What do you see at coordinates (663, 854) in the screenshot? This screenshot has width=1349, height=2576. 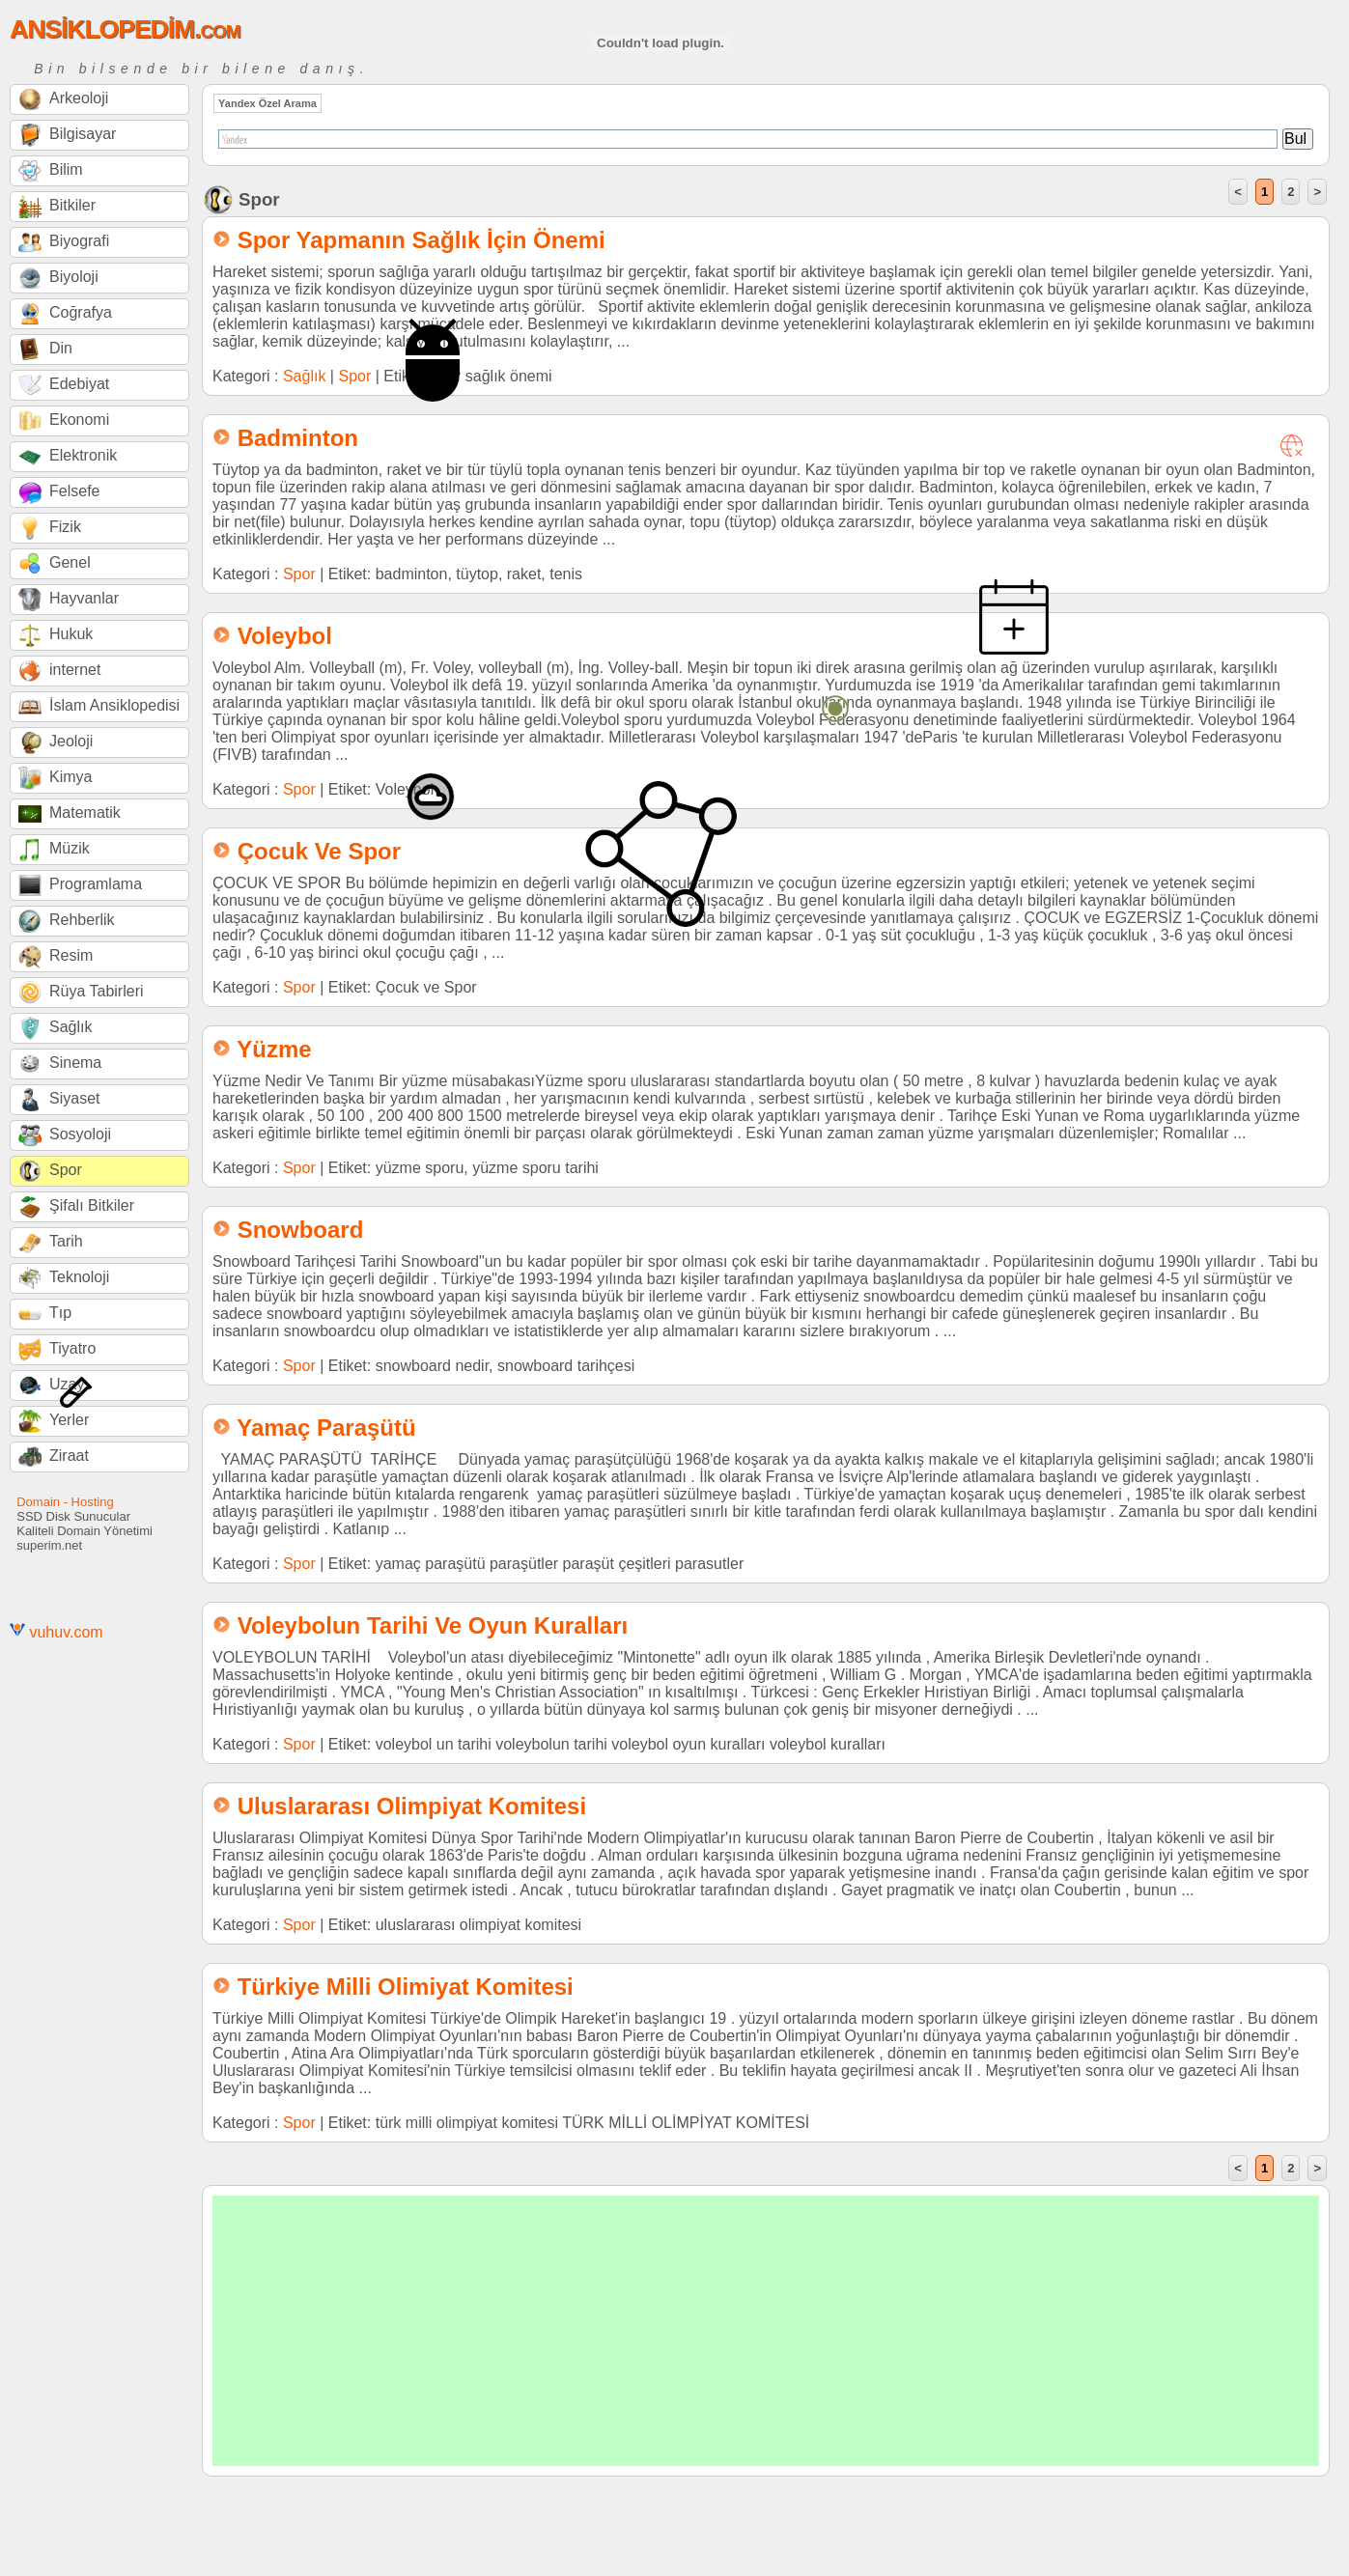 I see `create a polygon shape or selection` at bounding box center [663, 854].